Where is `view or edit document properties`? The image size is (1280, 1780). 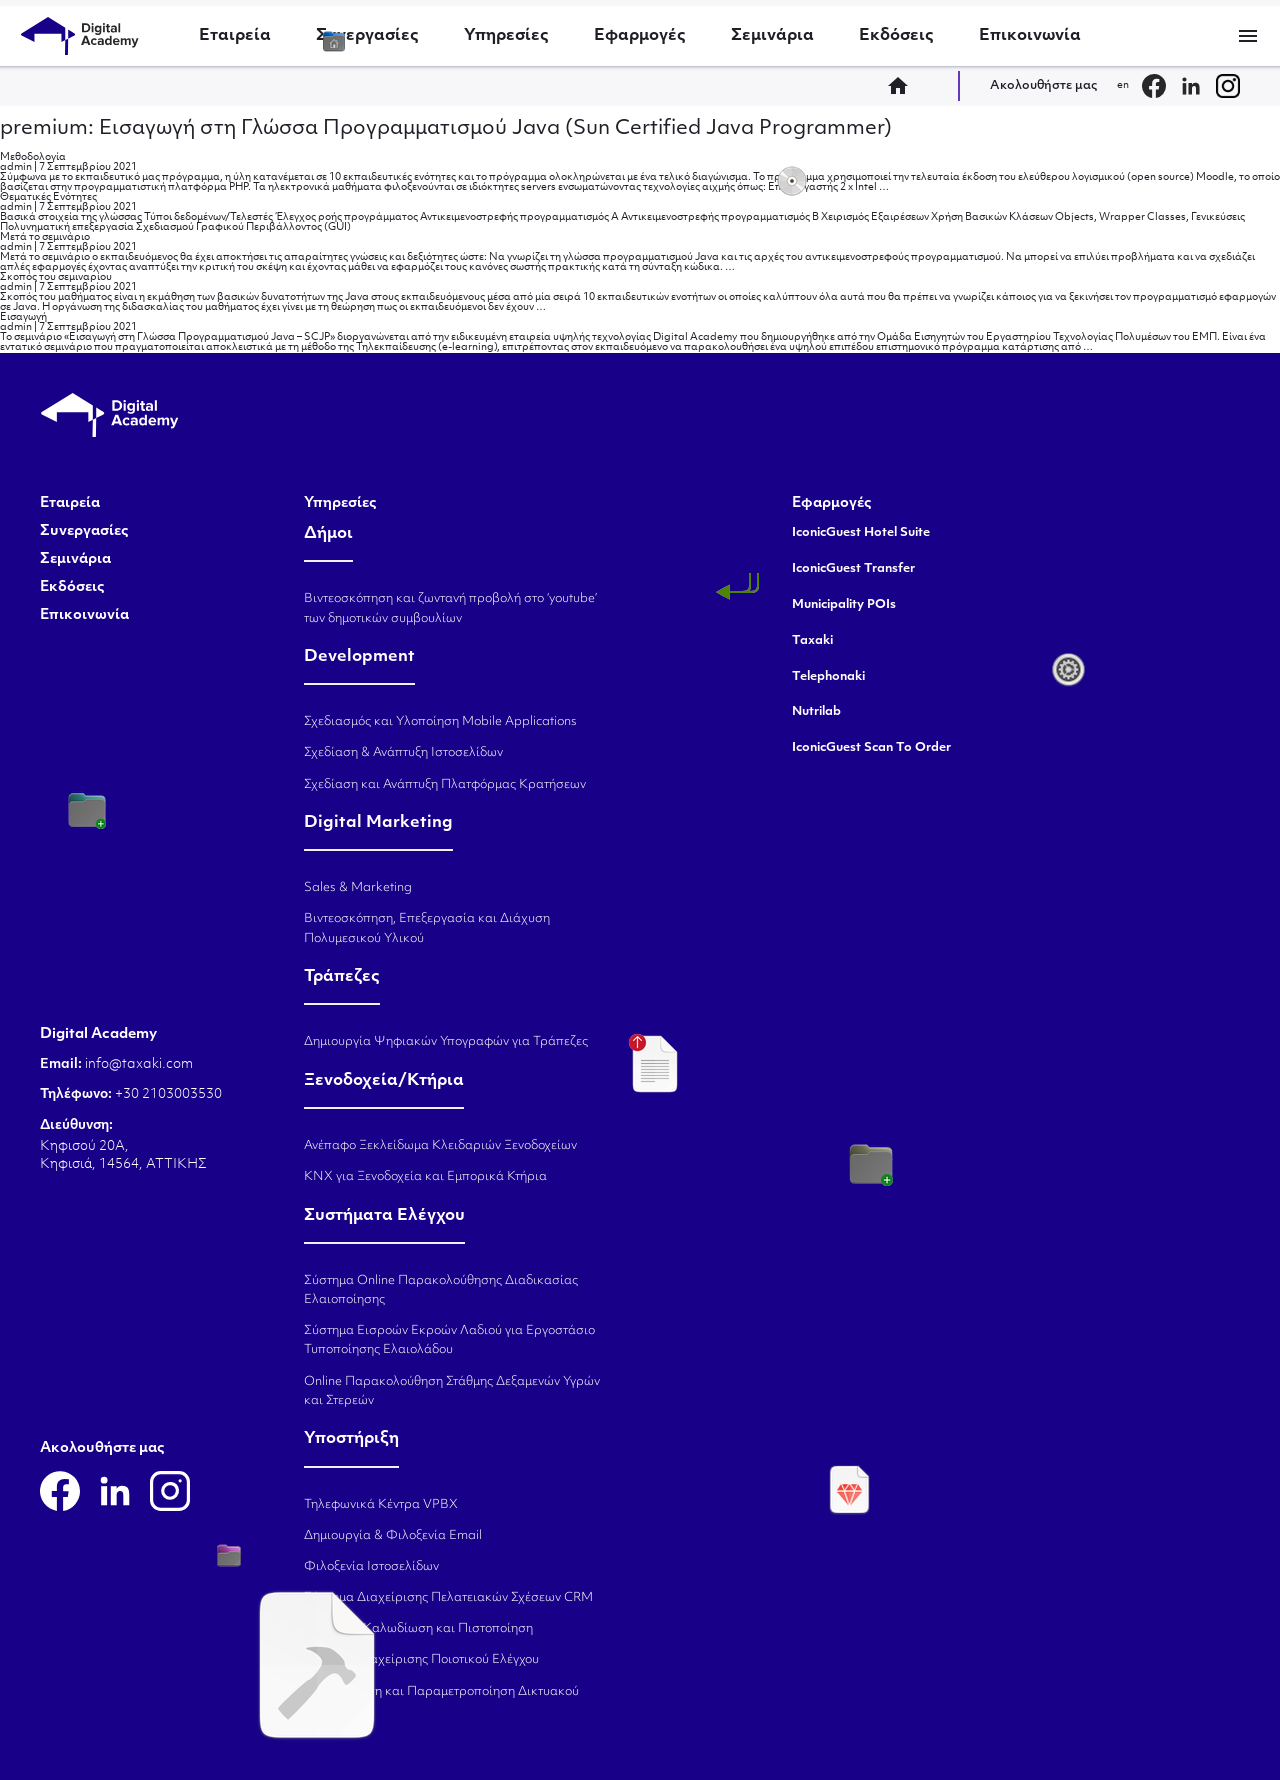
view or edit document properties is located at coordinates (1068, 669).